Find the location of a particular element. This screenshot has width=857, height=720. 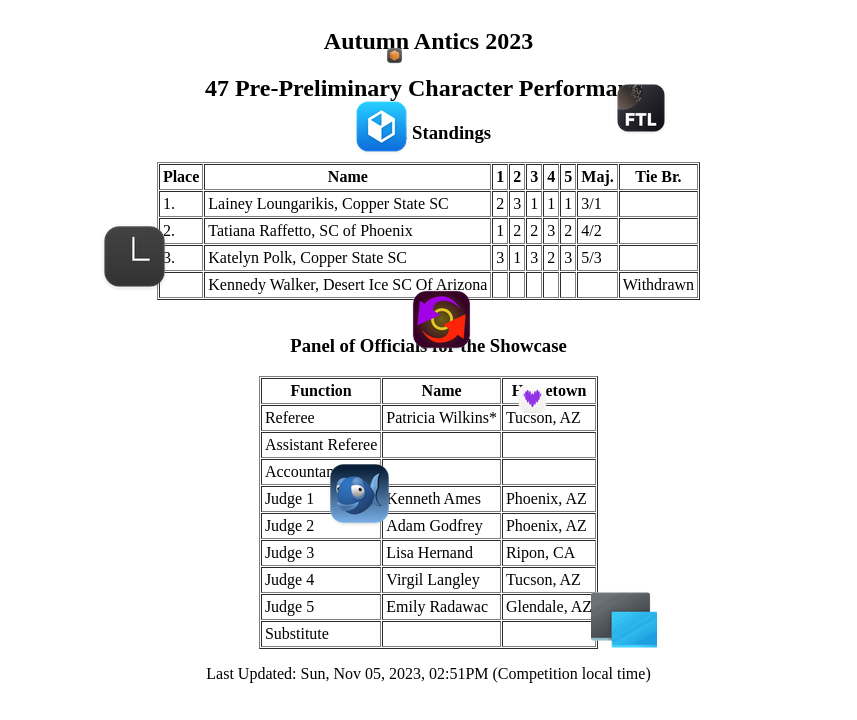

launch emulator application is located at coordinates (624, 620).